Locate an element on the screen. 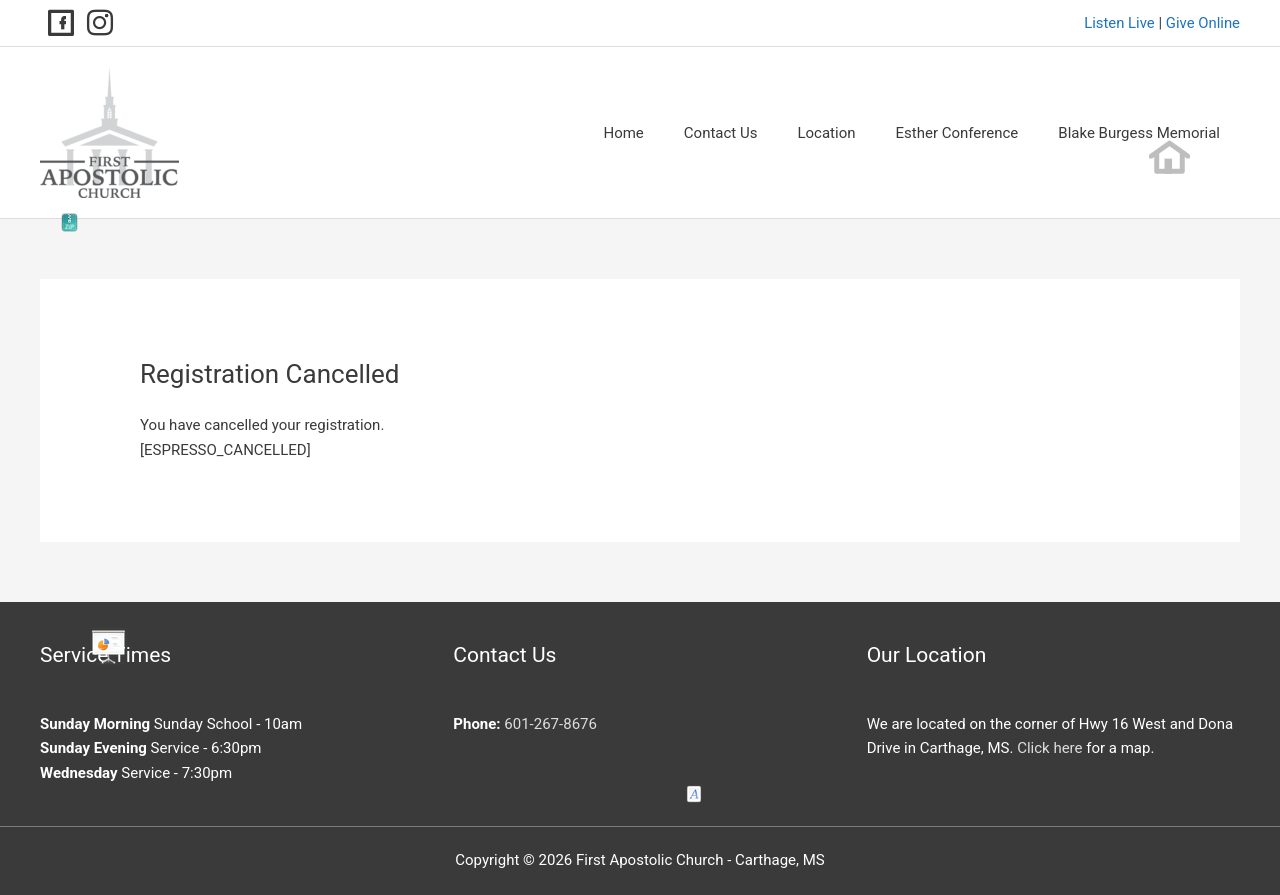 This screenshot has width=1280, height=895. navigate to home screen or directory is located at coordinates (1169, 158).